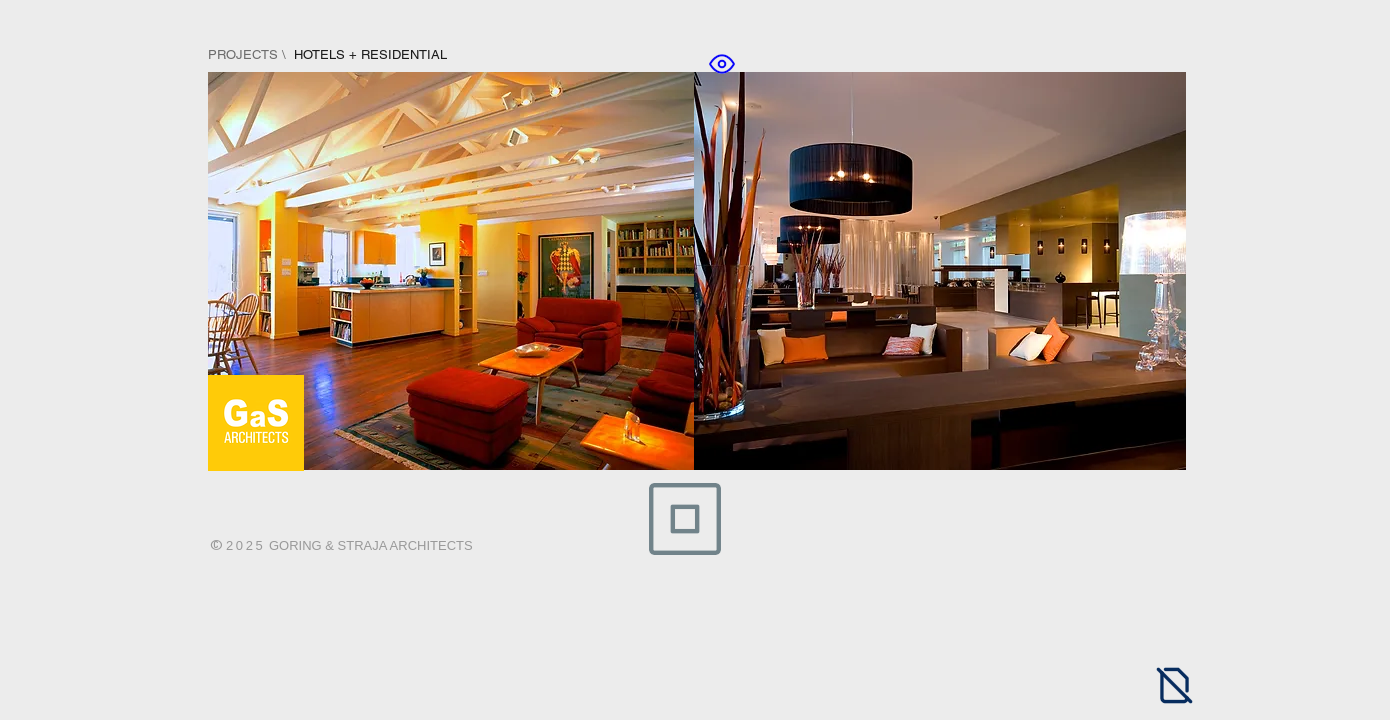 This screenshot has height=720, width=1390. Describe the element at coordinates (1174, 685) in the screenshot. I see `file unavailable or inaccessible` at that location.